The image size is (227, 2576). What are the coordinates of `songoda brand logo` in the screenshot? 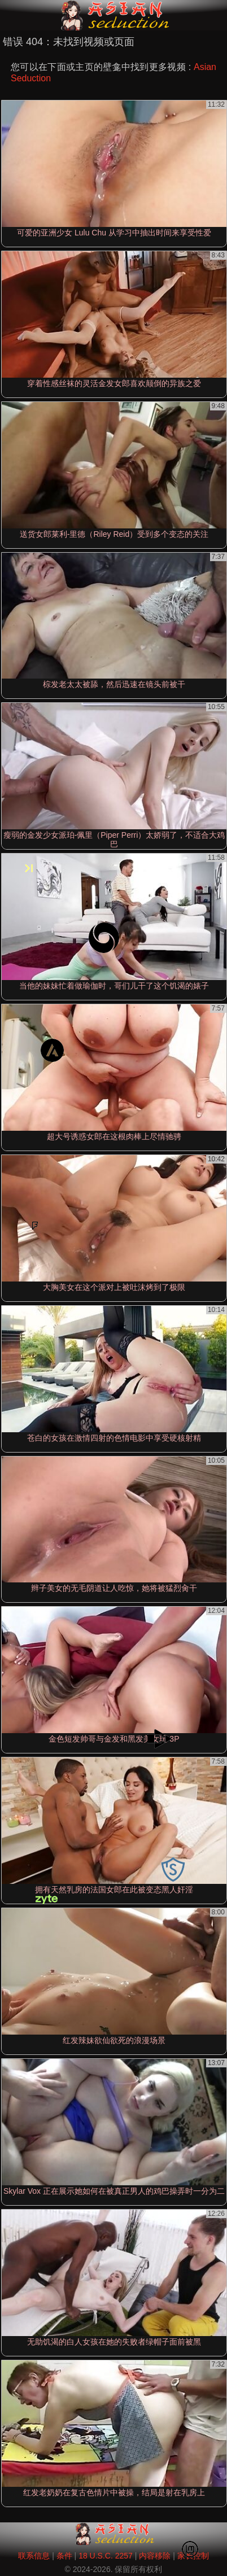 It's located at (173, 1869).